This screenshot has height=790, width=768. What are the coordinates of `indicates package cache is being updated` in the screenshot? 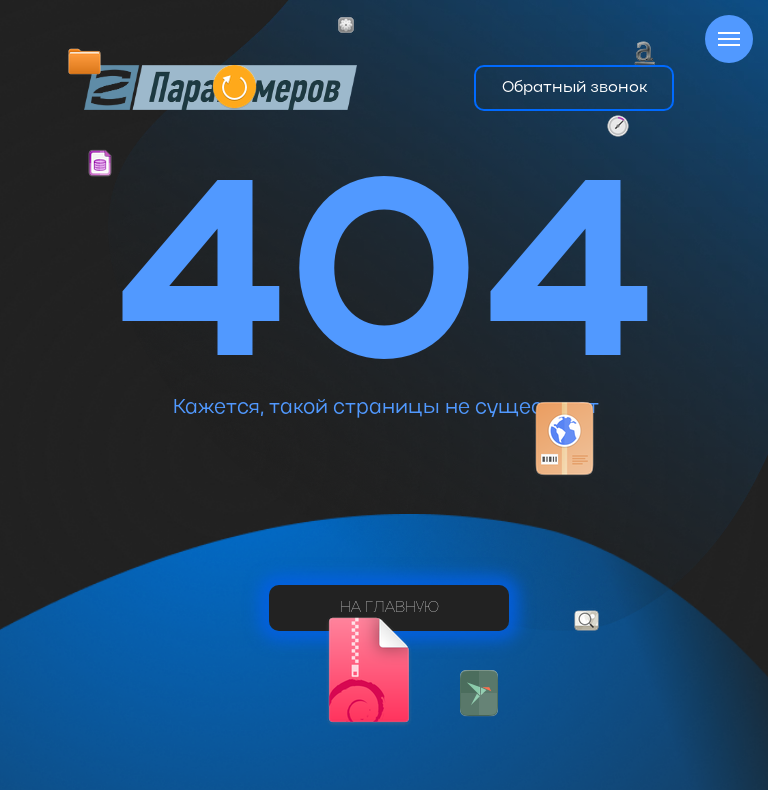 It's located at (564, 438).